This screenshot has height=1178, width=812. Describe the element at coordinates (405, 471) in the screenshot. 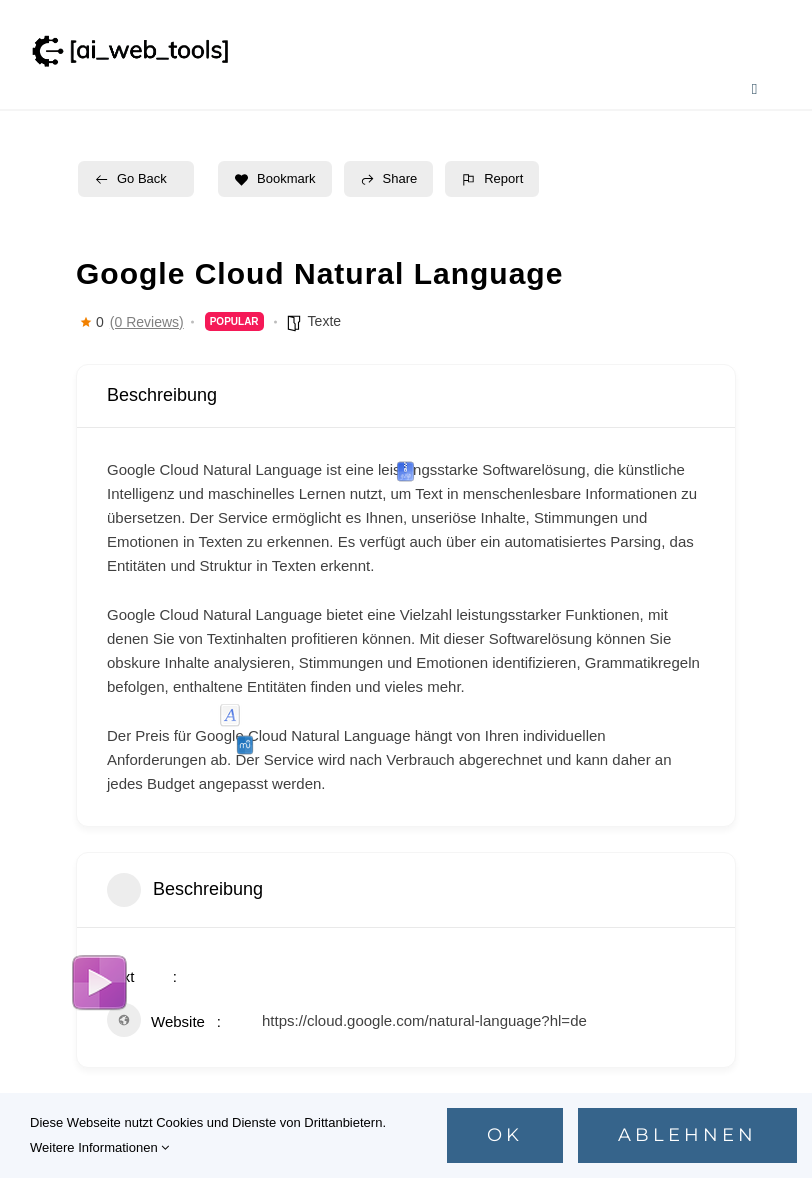

I see `a gzip compressed archive file` at that location.